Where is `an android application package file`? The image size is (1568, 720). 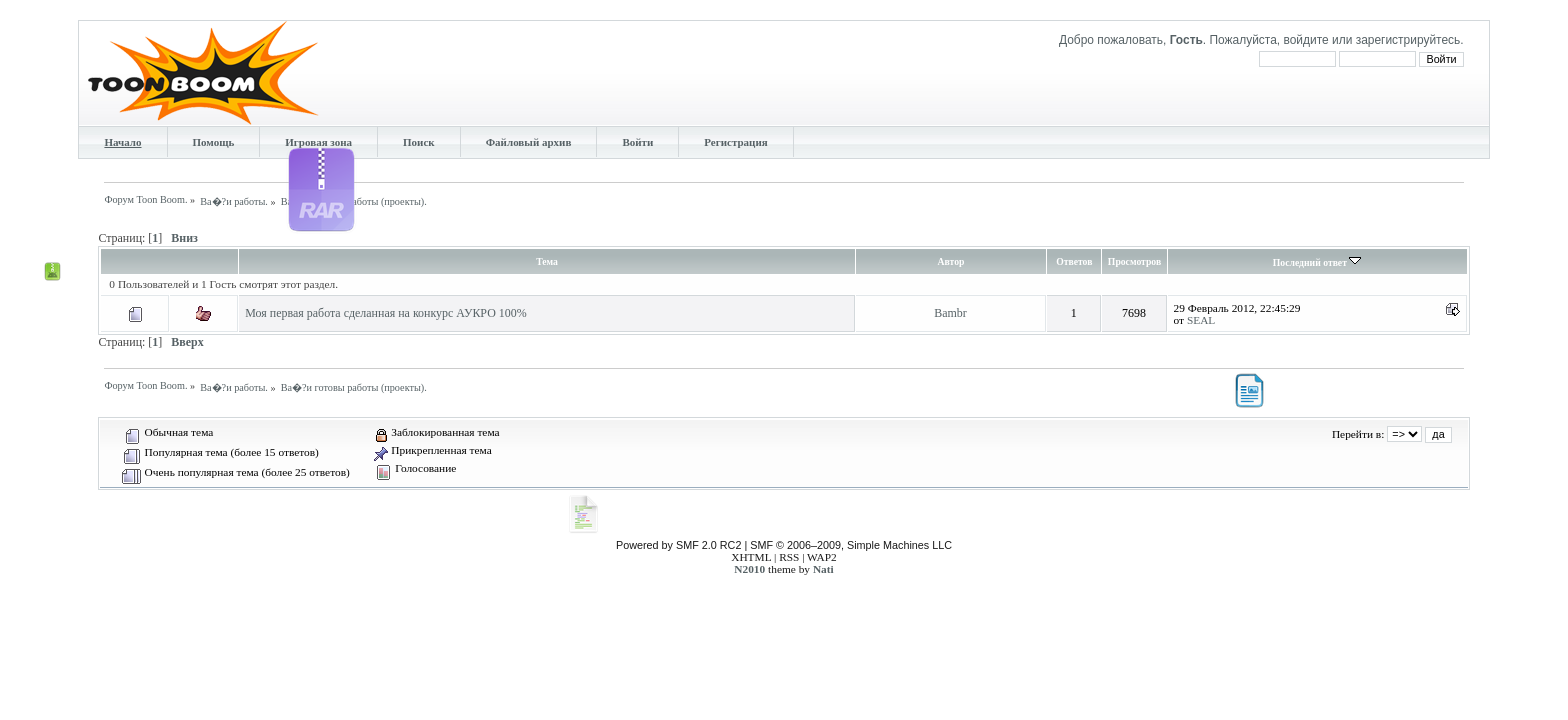 an android application package file is located at coordinates (52, 271).